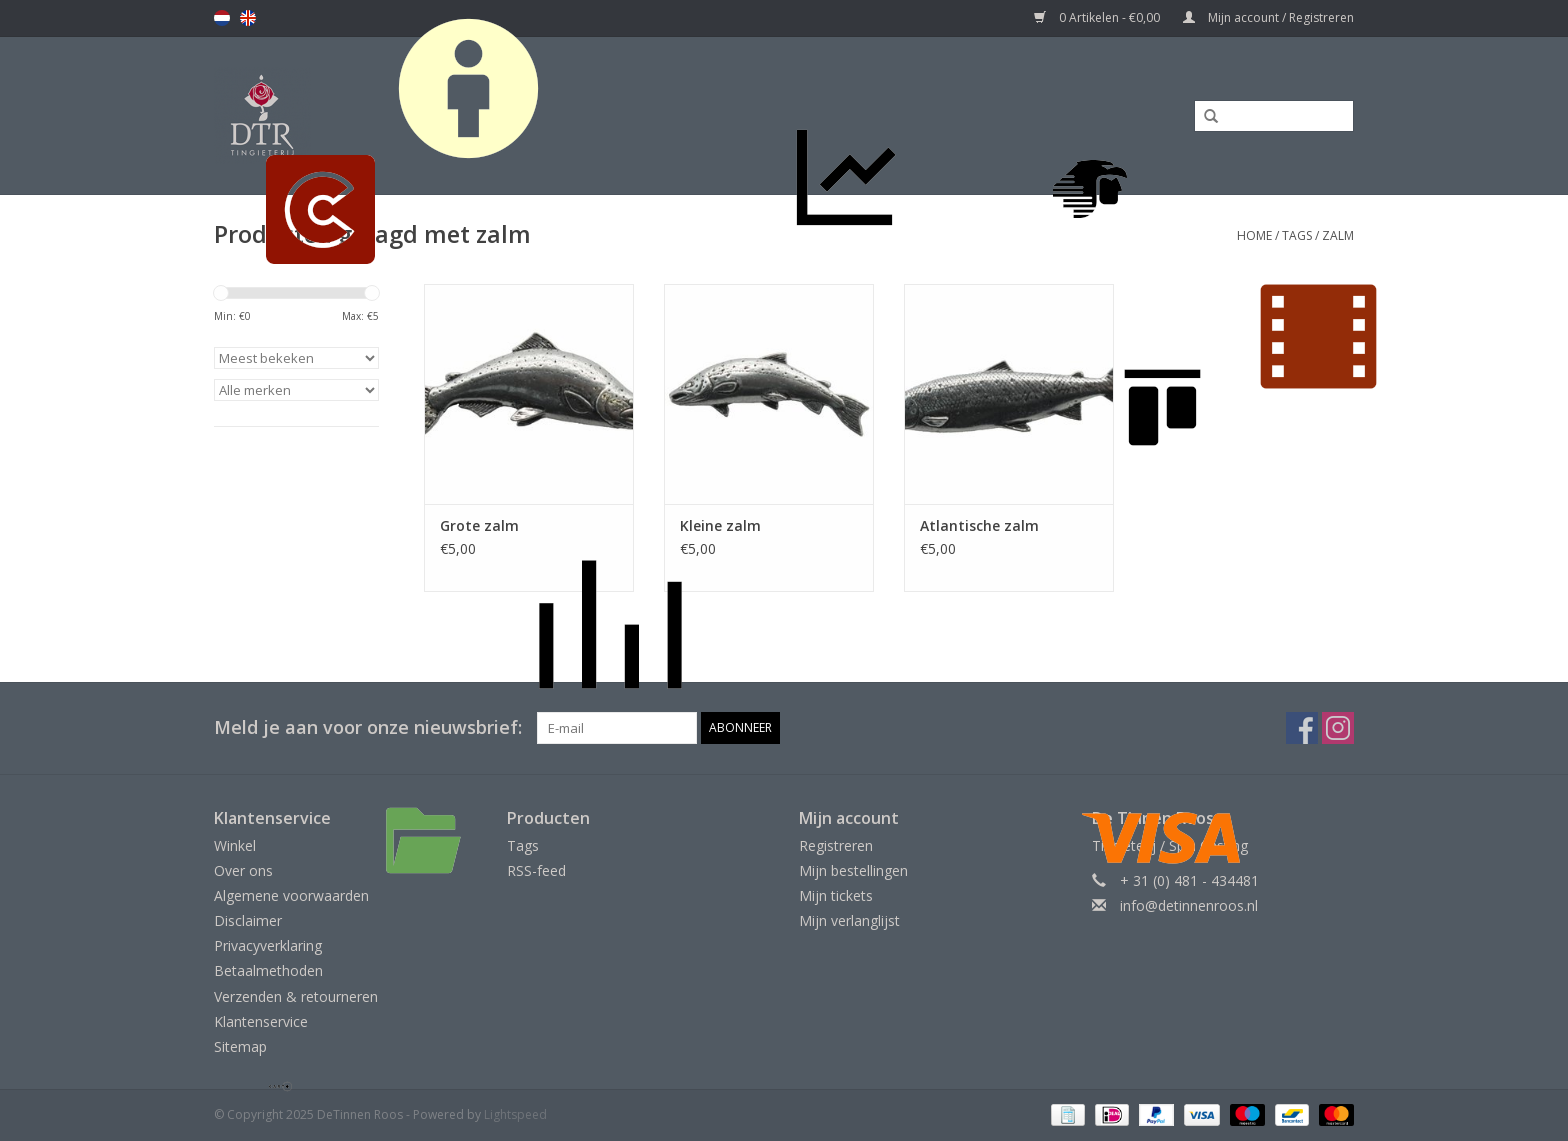  Describe the element at coordinates (1162, 407) in the screenshot. I see `align items to the top of the container` at that location.